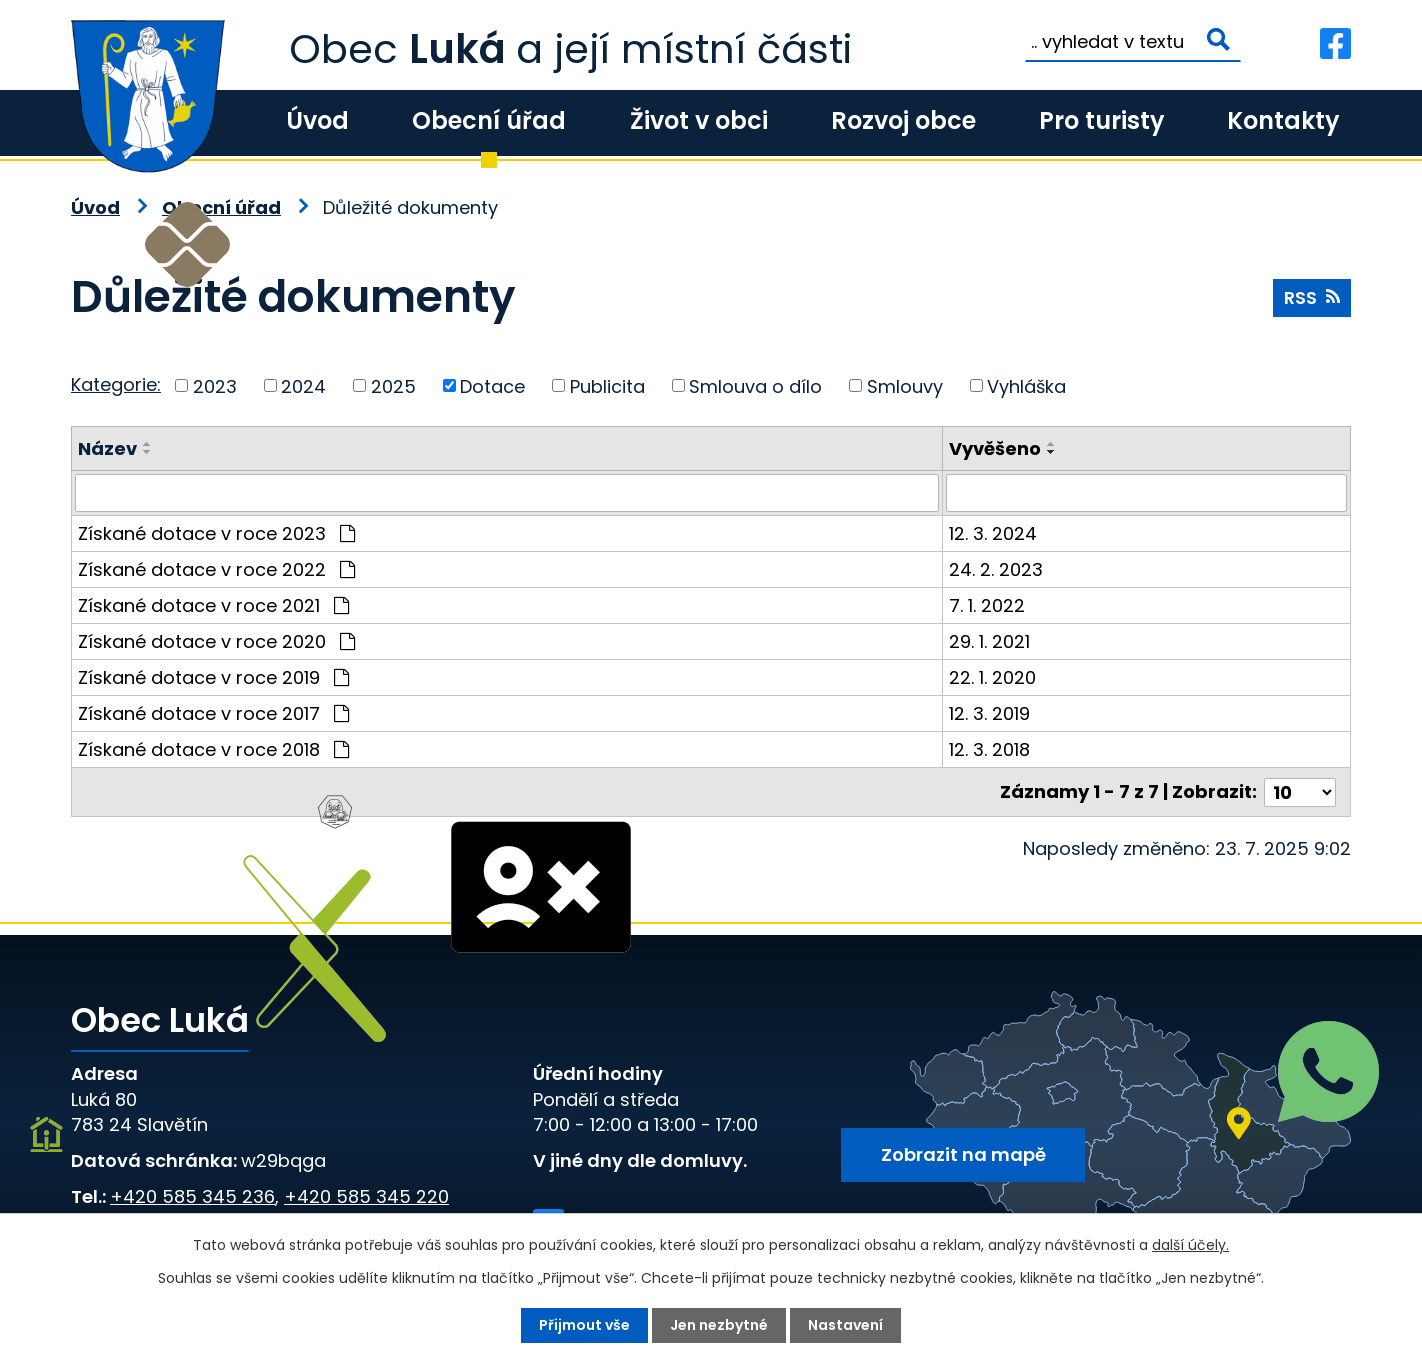 Image resolution: width=1422 pixels, height=1362 pixels. What do you see at coordinates (1328, 1071) in the screenshot?
I see `open WhatsApp messaging app` at bounding box center [1328, 1071].